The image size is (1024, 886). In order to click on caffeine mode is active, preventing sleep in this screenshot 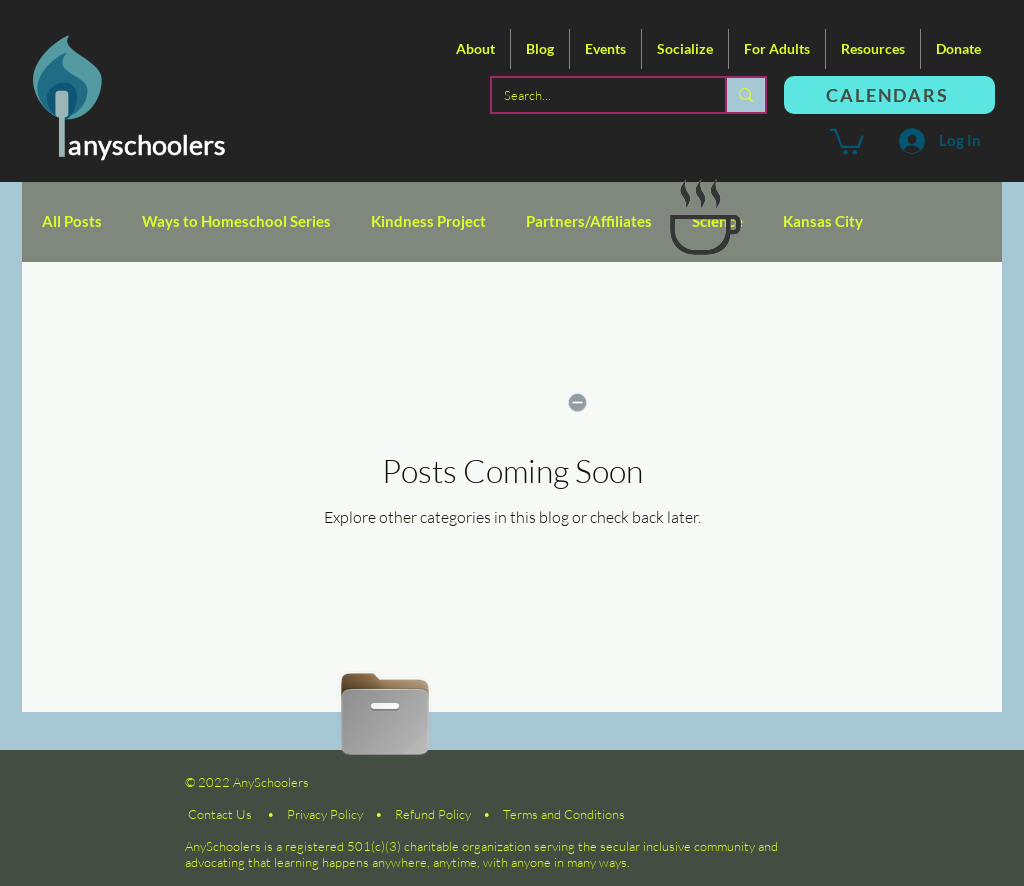, I will do `click(705, 219)`.